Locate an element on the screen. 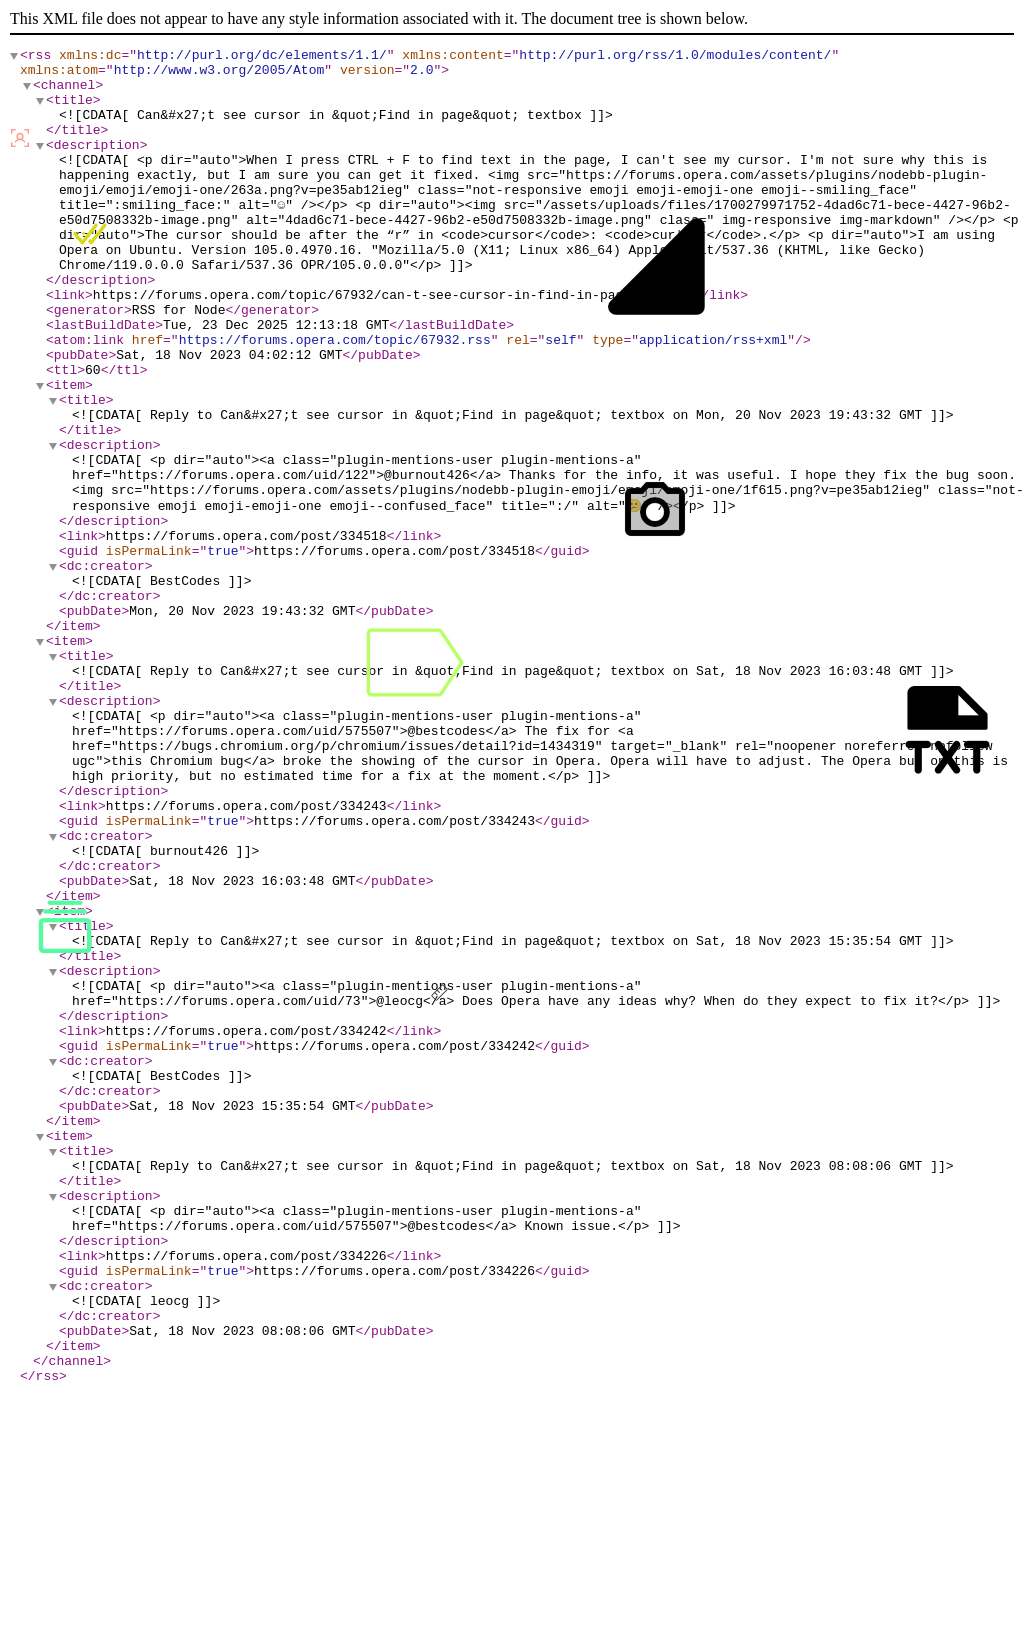  add a tag or label to an item is located at coordinates (411, 662).